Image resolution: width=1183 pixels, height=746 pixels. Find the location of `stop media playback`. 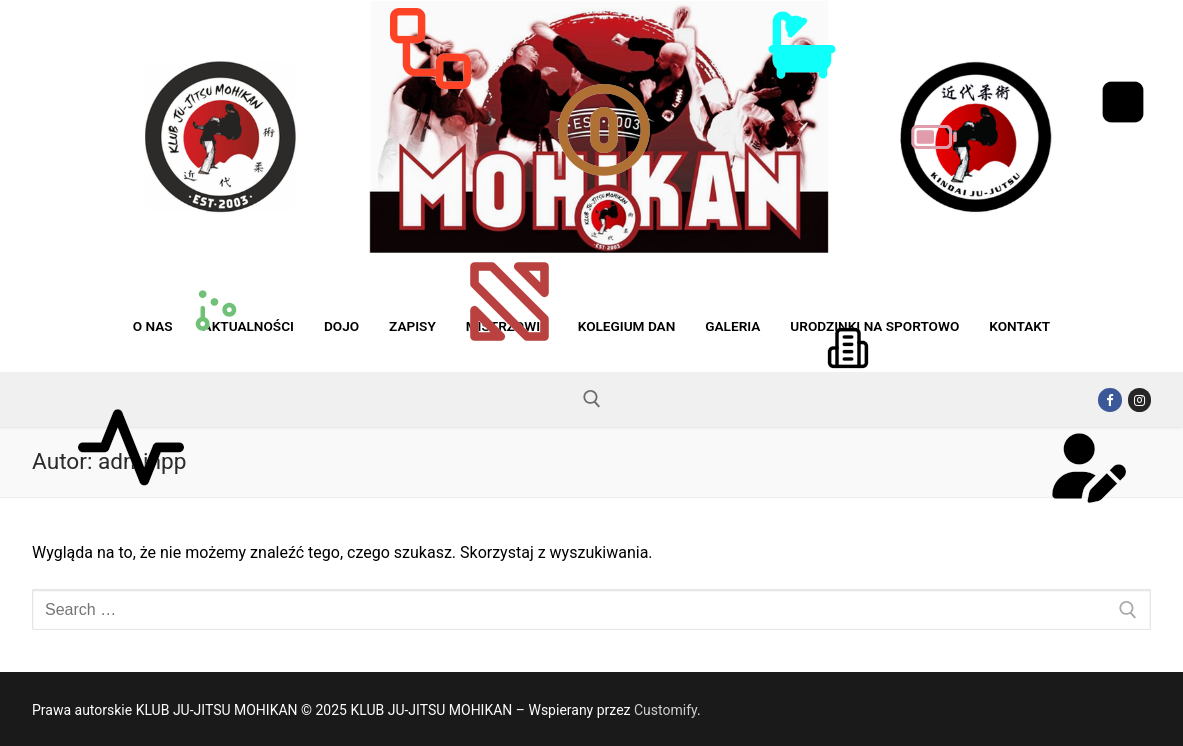

stop media playback is located at coordinates (1123, 102).